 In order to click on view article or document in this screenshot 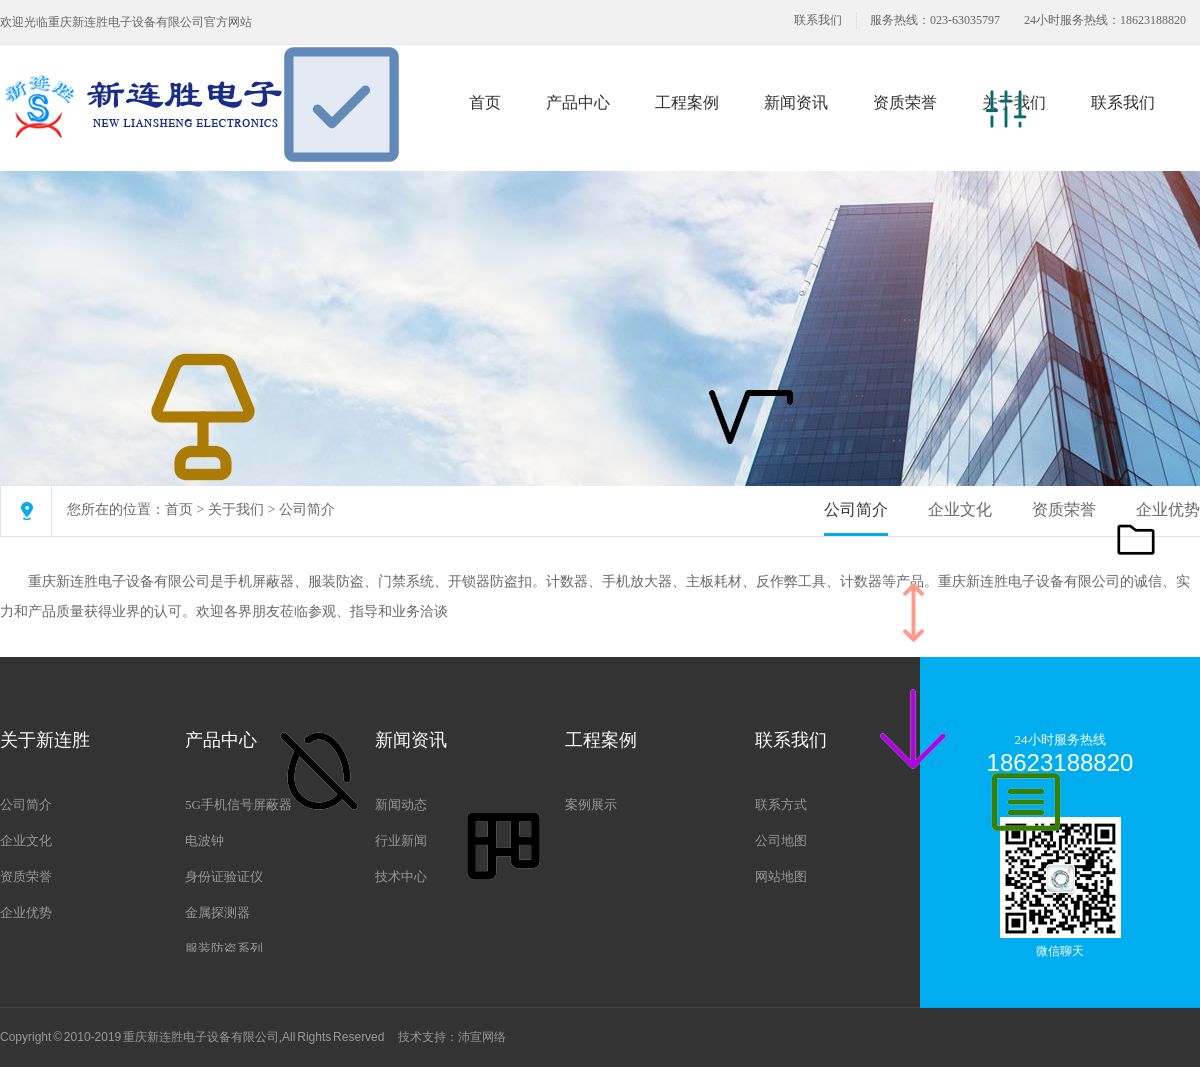, I will do `click(1026, 802)`.